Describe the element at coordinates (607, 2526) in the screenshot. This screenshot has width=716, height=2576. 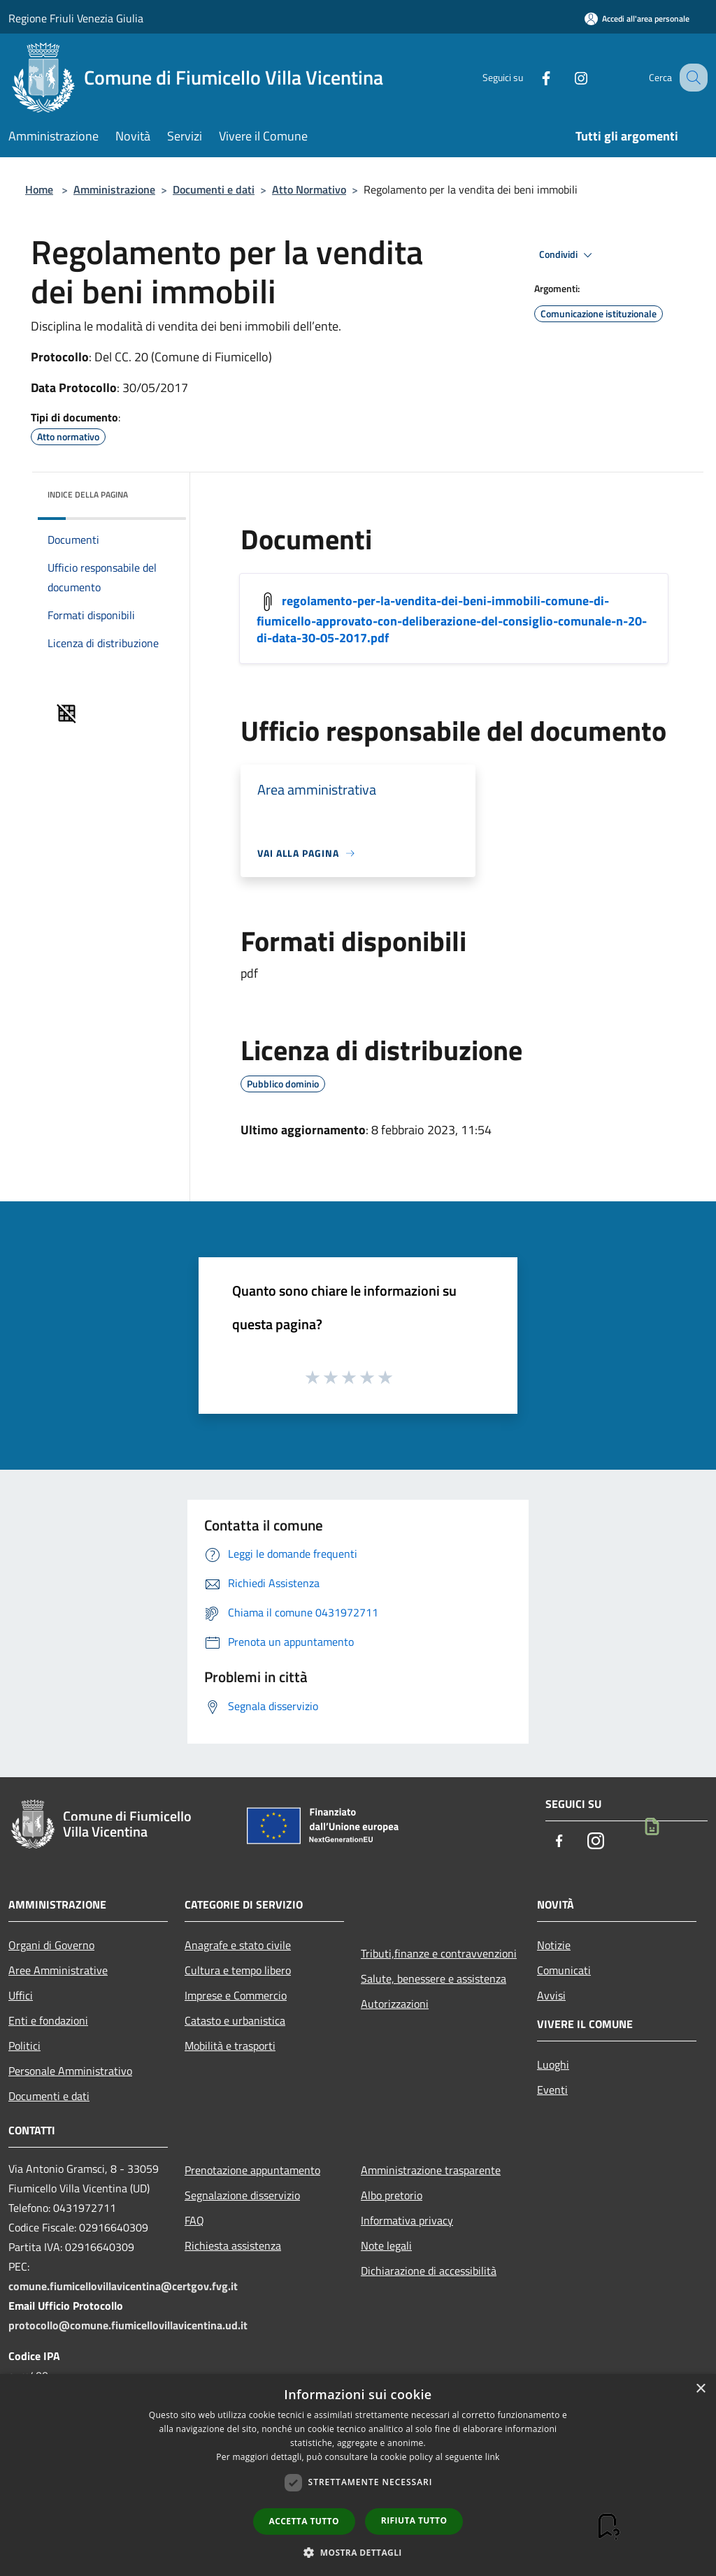
I see `access bookmark help or FAQ` at that location.